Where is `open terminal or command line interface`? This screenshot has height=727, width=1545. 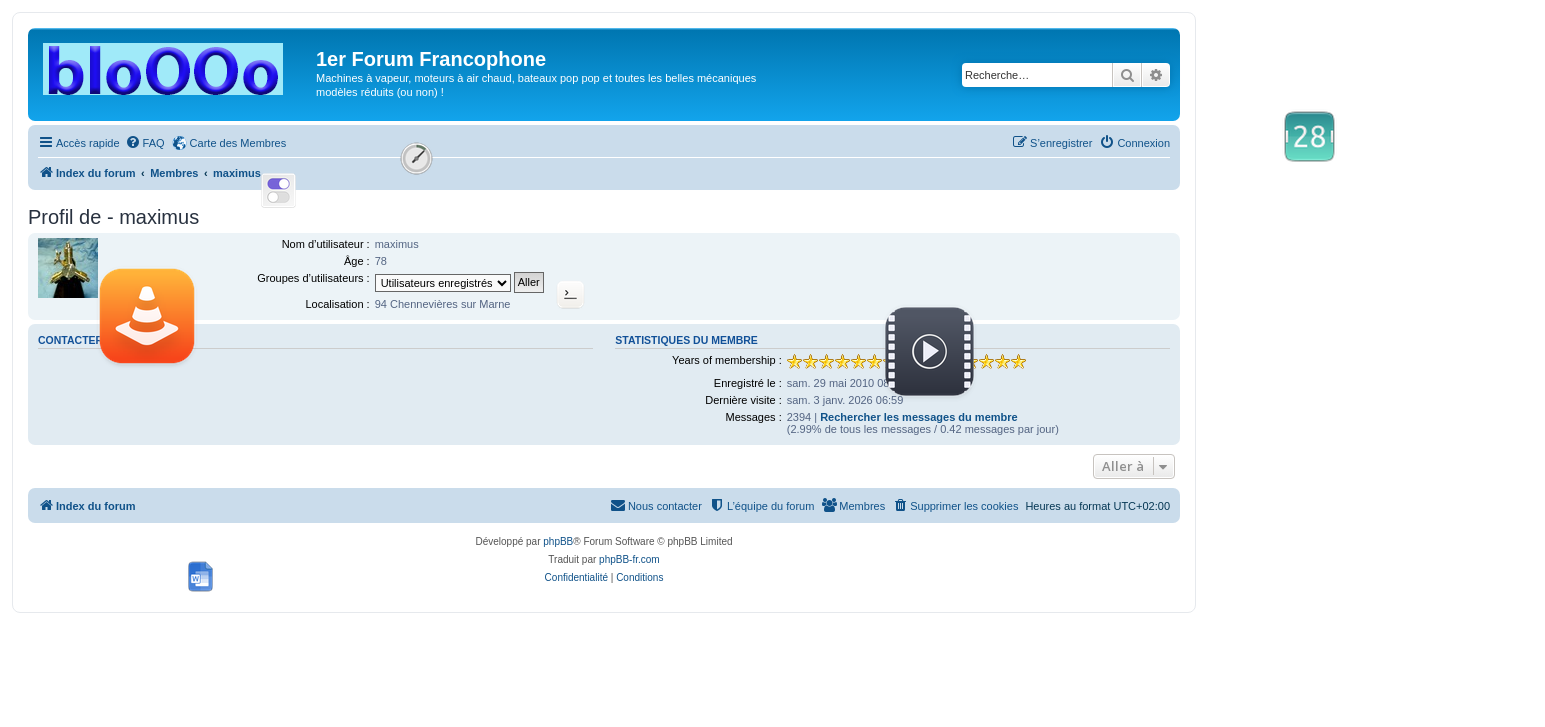
open terminal or command line interface is located at coordinates (570, 294).